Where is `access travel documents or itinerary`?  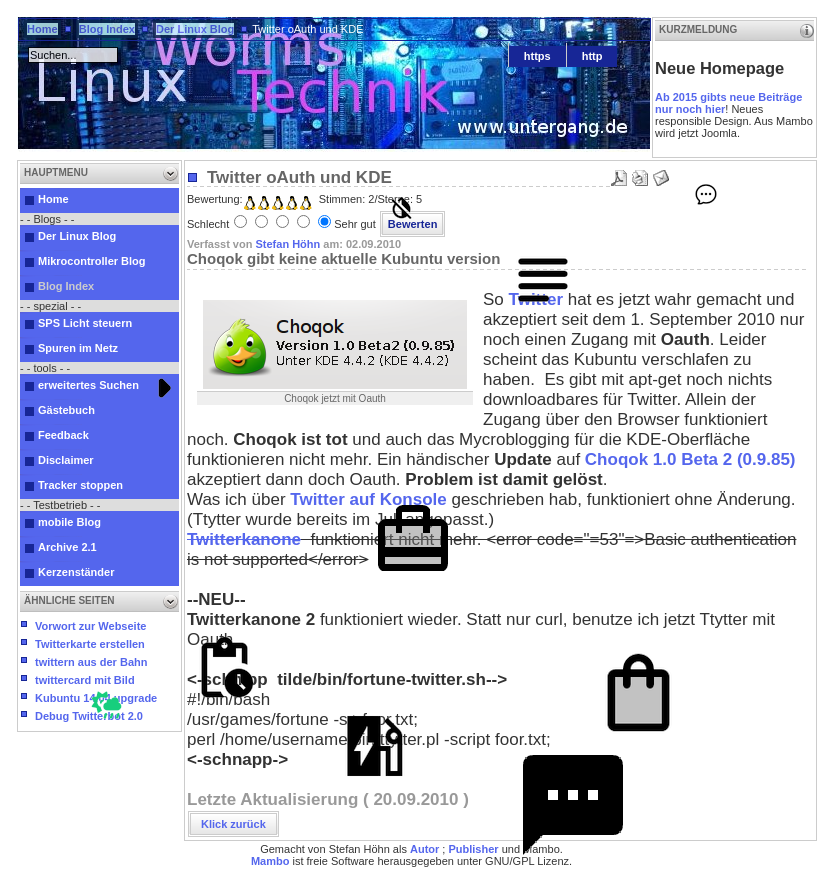 access travel documents or itinerary is located at coordinates (413, 540).